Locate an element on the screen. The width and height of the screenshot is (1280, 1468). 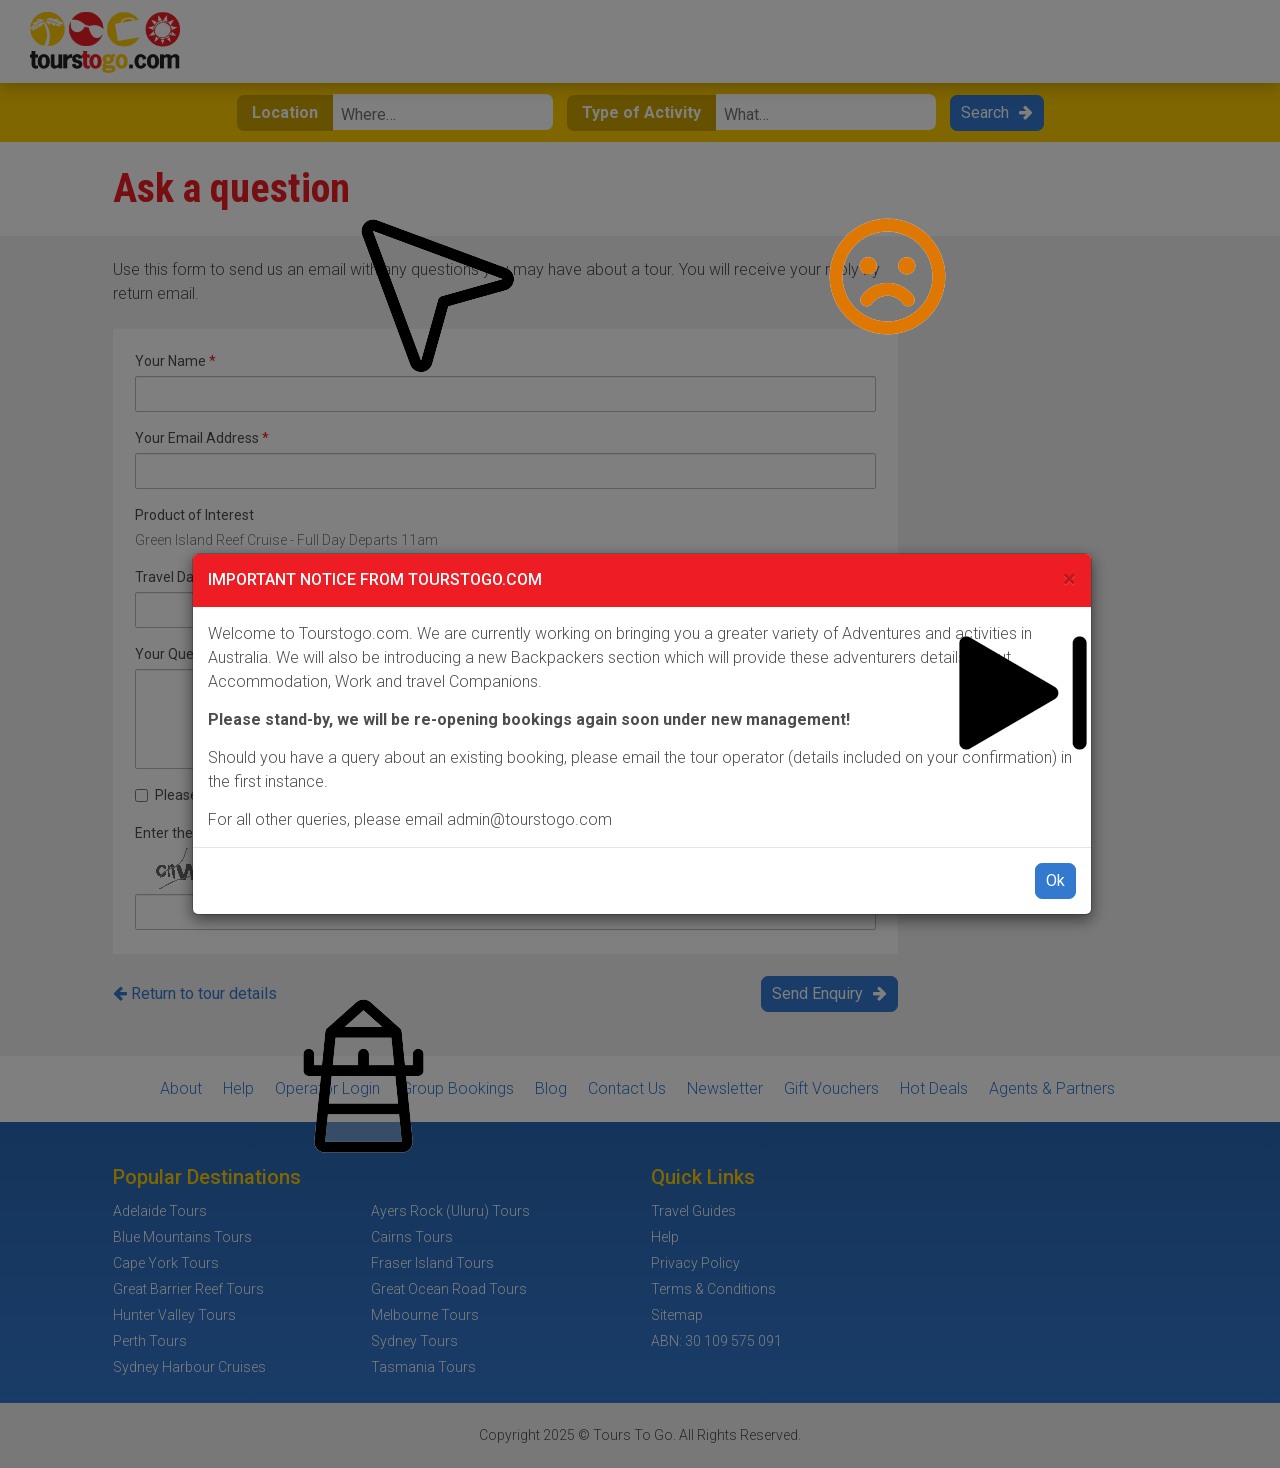
tap to navigate to a destination is located at coordinates (426, 284).